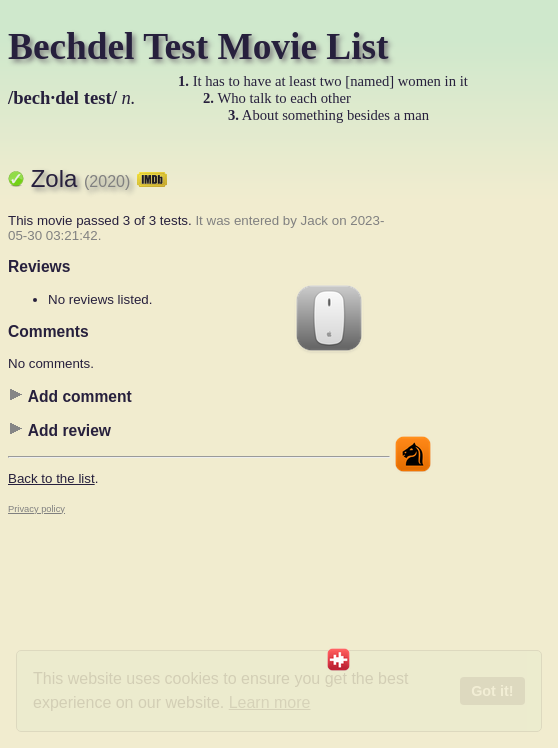 This screenshot has height=748, width=558. What do you see at coordinates (413, 454) in the screenshot?
I see `open the Chess app` at bounding box center [413, 454].